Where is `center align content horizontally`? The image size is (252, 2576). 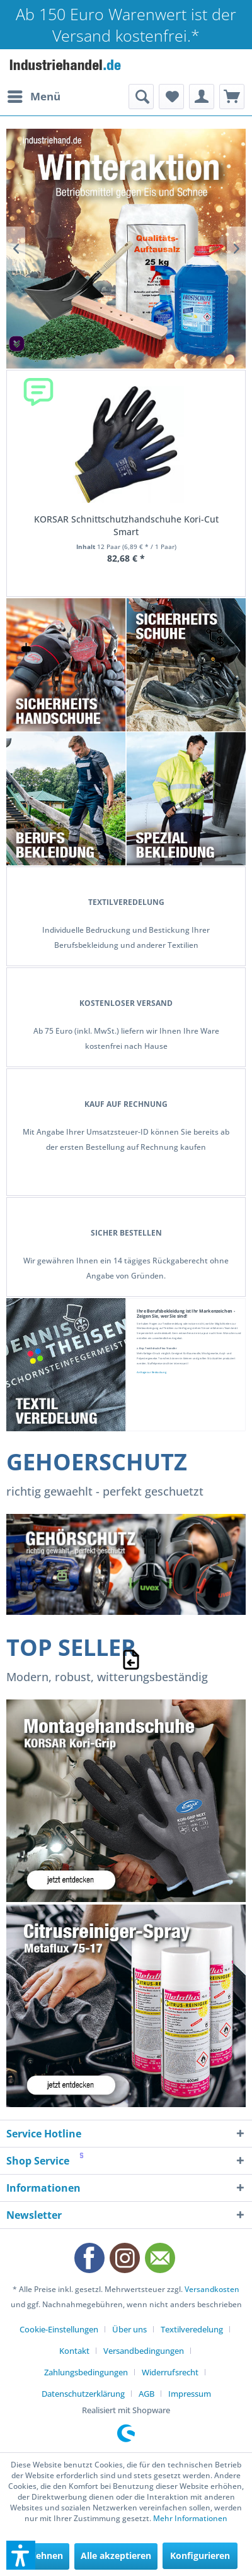 center align content horizontally is located at coordinates (26, 649).